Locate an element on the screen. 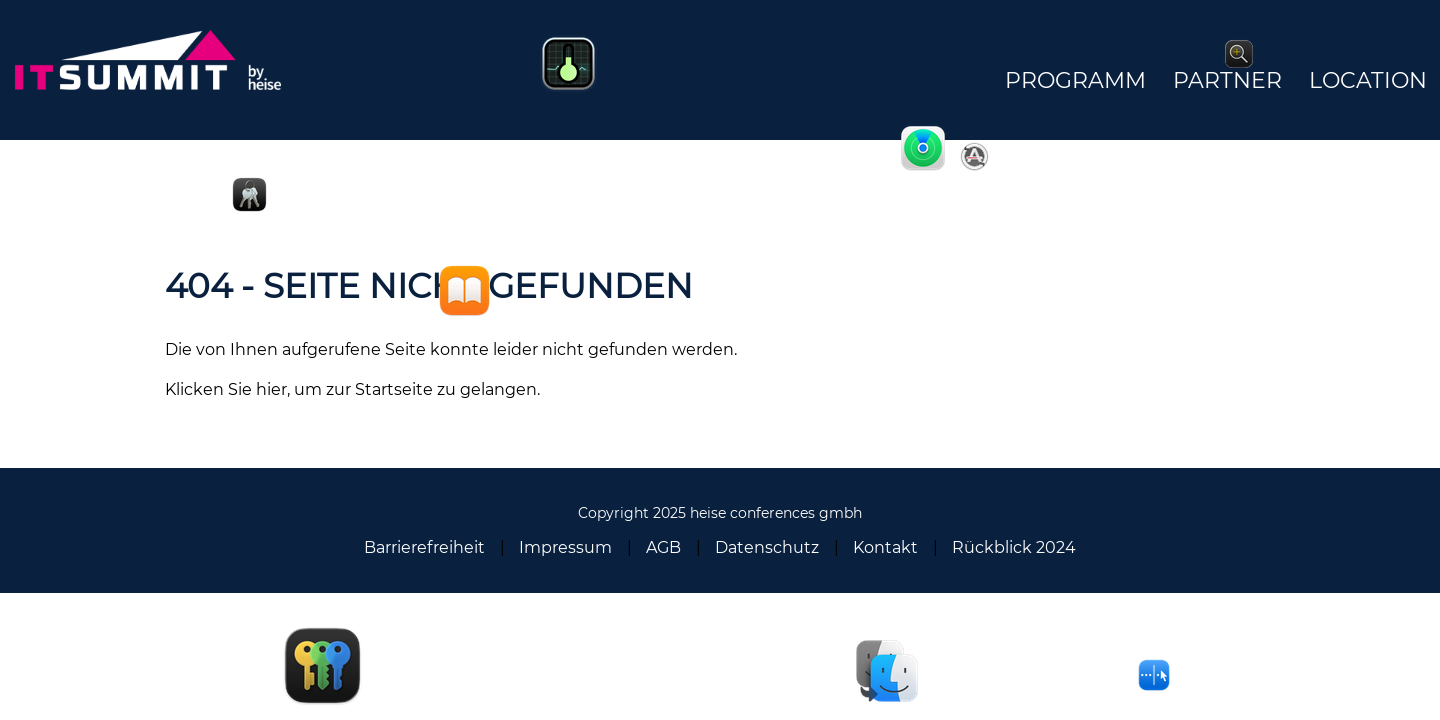 The width and height of the screenshot is (1440, 720). open keychain access to manage saved passwords is located at coordinates (249, 194).